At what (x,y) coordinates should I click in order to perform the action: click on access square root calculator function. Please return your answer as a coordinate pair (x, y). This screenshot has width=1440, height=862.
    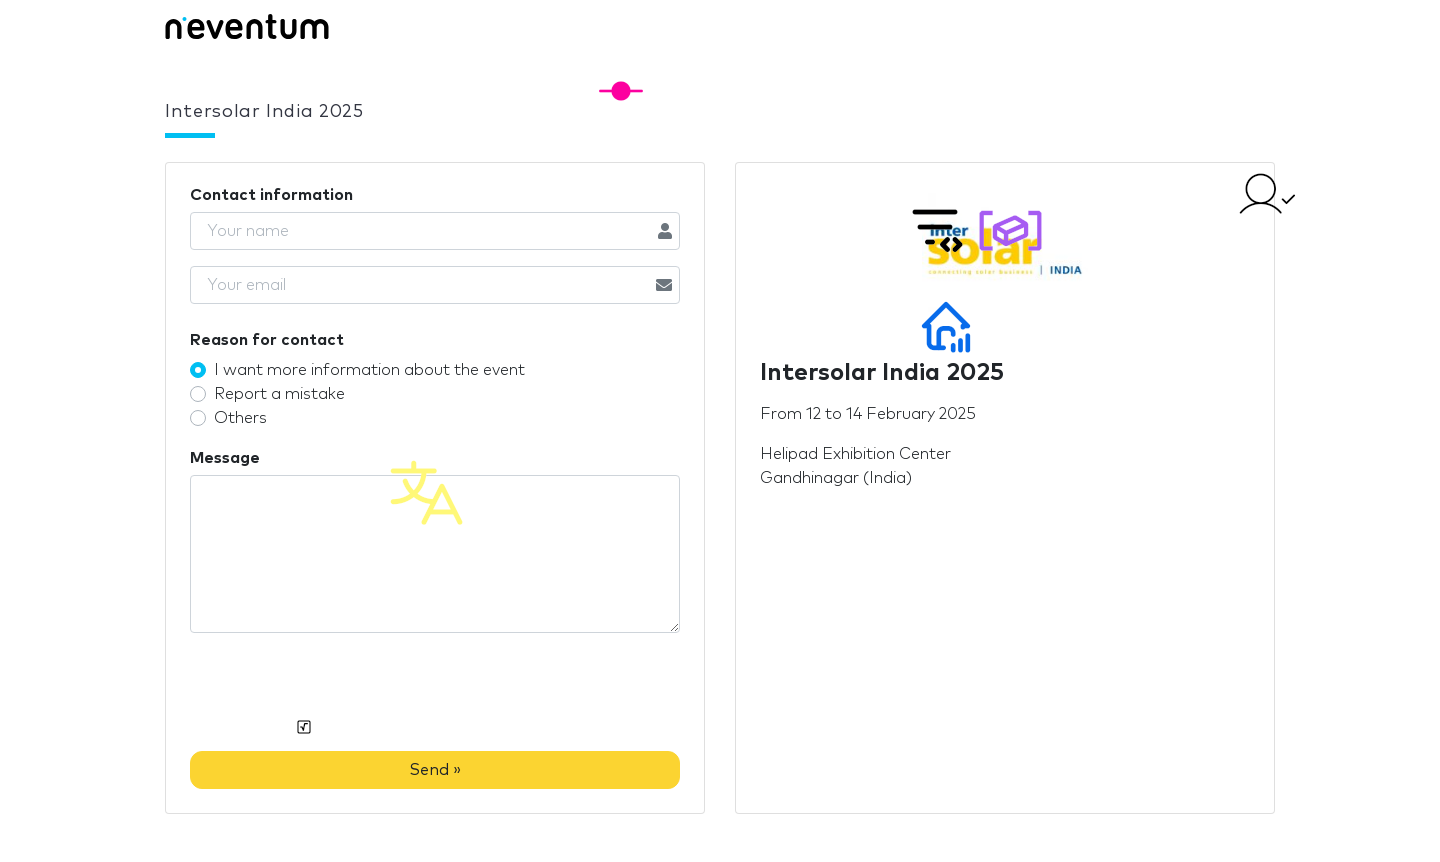
    Looking at the image, I should click on (304, 727).